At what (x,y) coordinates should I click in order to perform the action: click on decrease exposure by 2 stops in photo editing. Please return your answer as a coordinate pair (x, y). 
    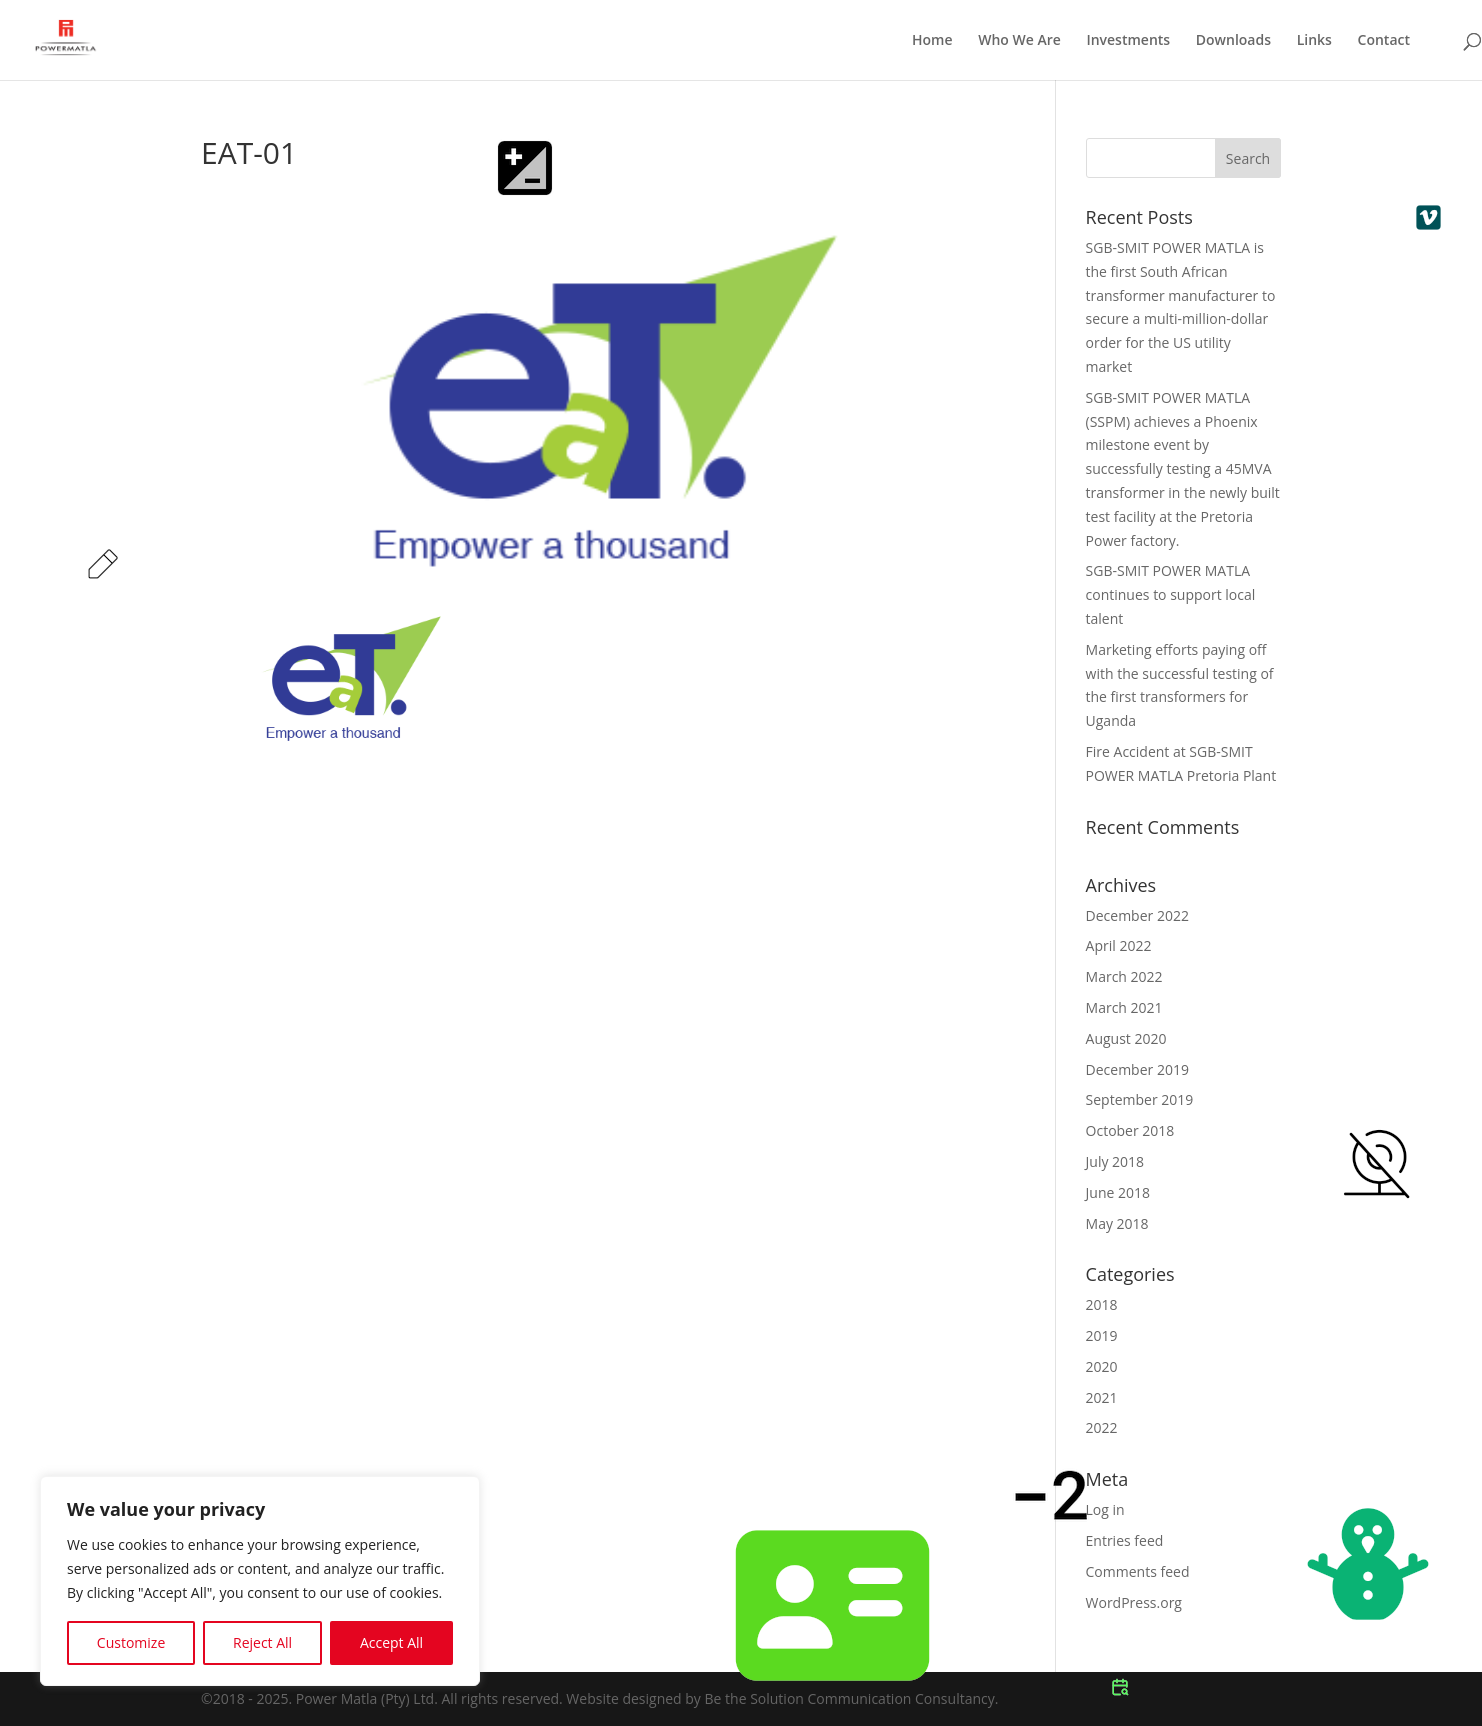
    Looking at the image, I should click on (1053, 1497).